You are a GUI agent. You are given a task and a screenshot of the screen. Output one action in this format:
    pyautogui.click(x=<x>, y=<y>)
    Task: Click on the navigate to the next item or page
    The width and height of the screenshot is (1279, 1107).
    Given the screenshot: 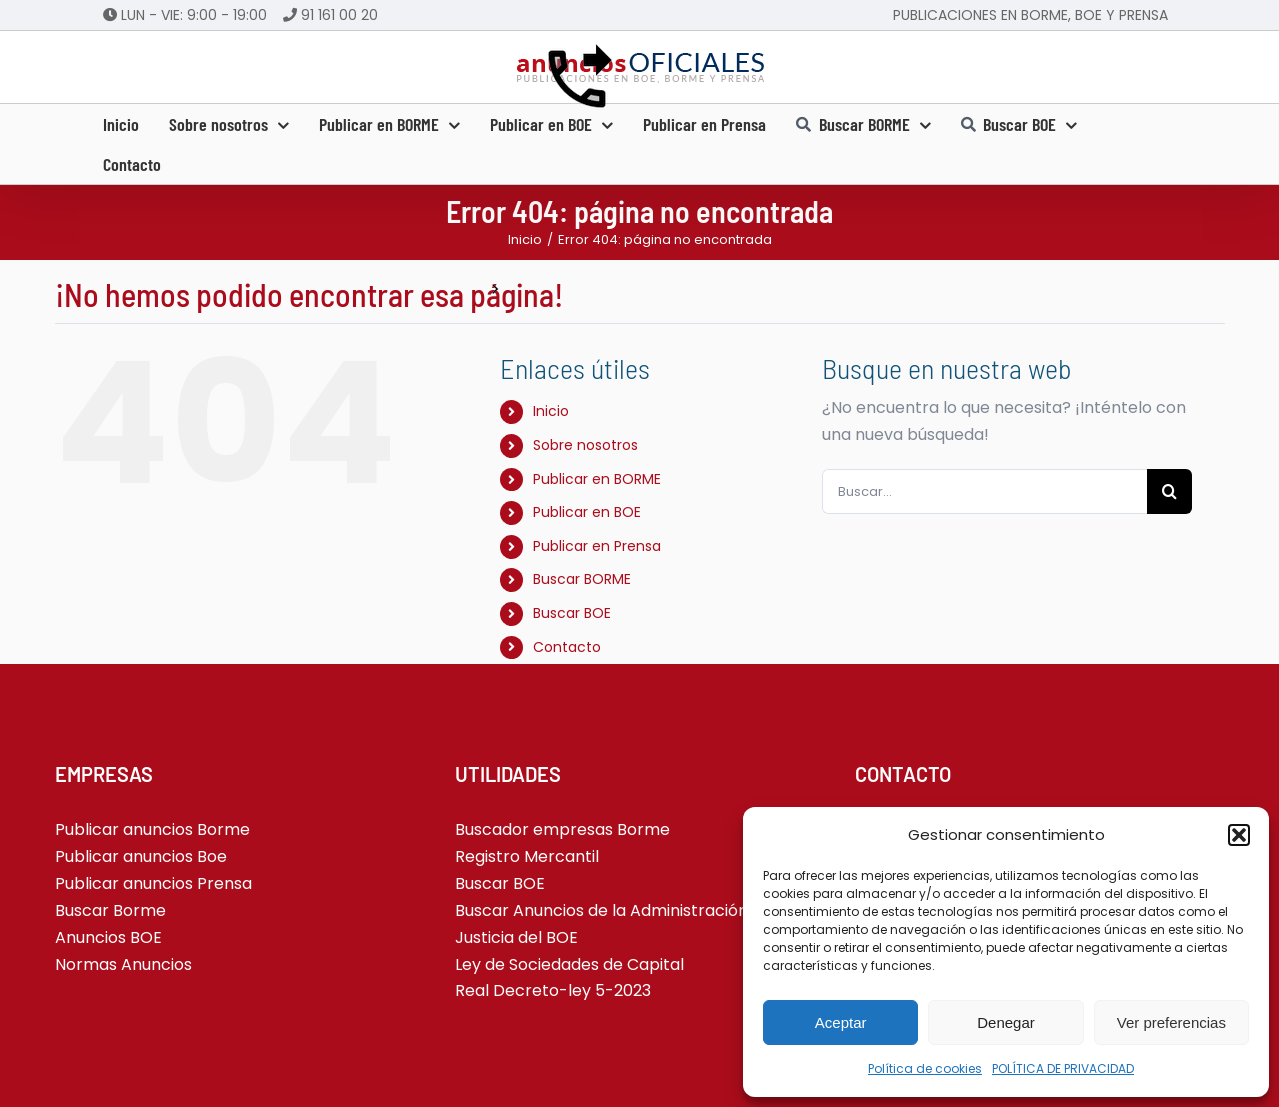 What is the action you would take?
    pyautogui.click(x=495, y=289)
    